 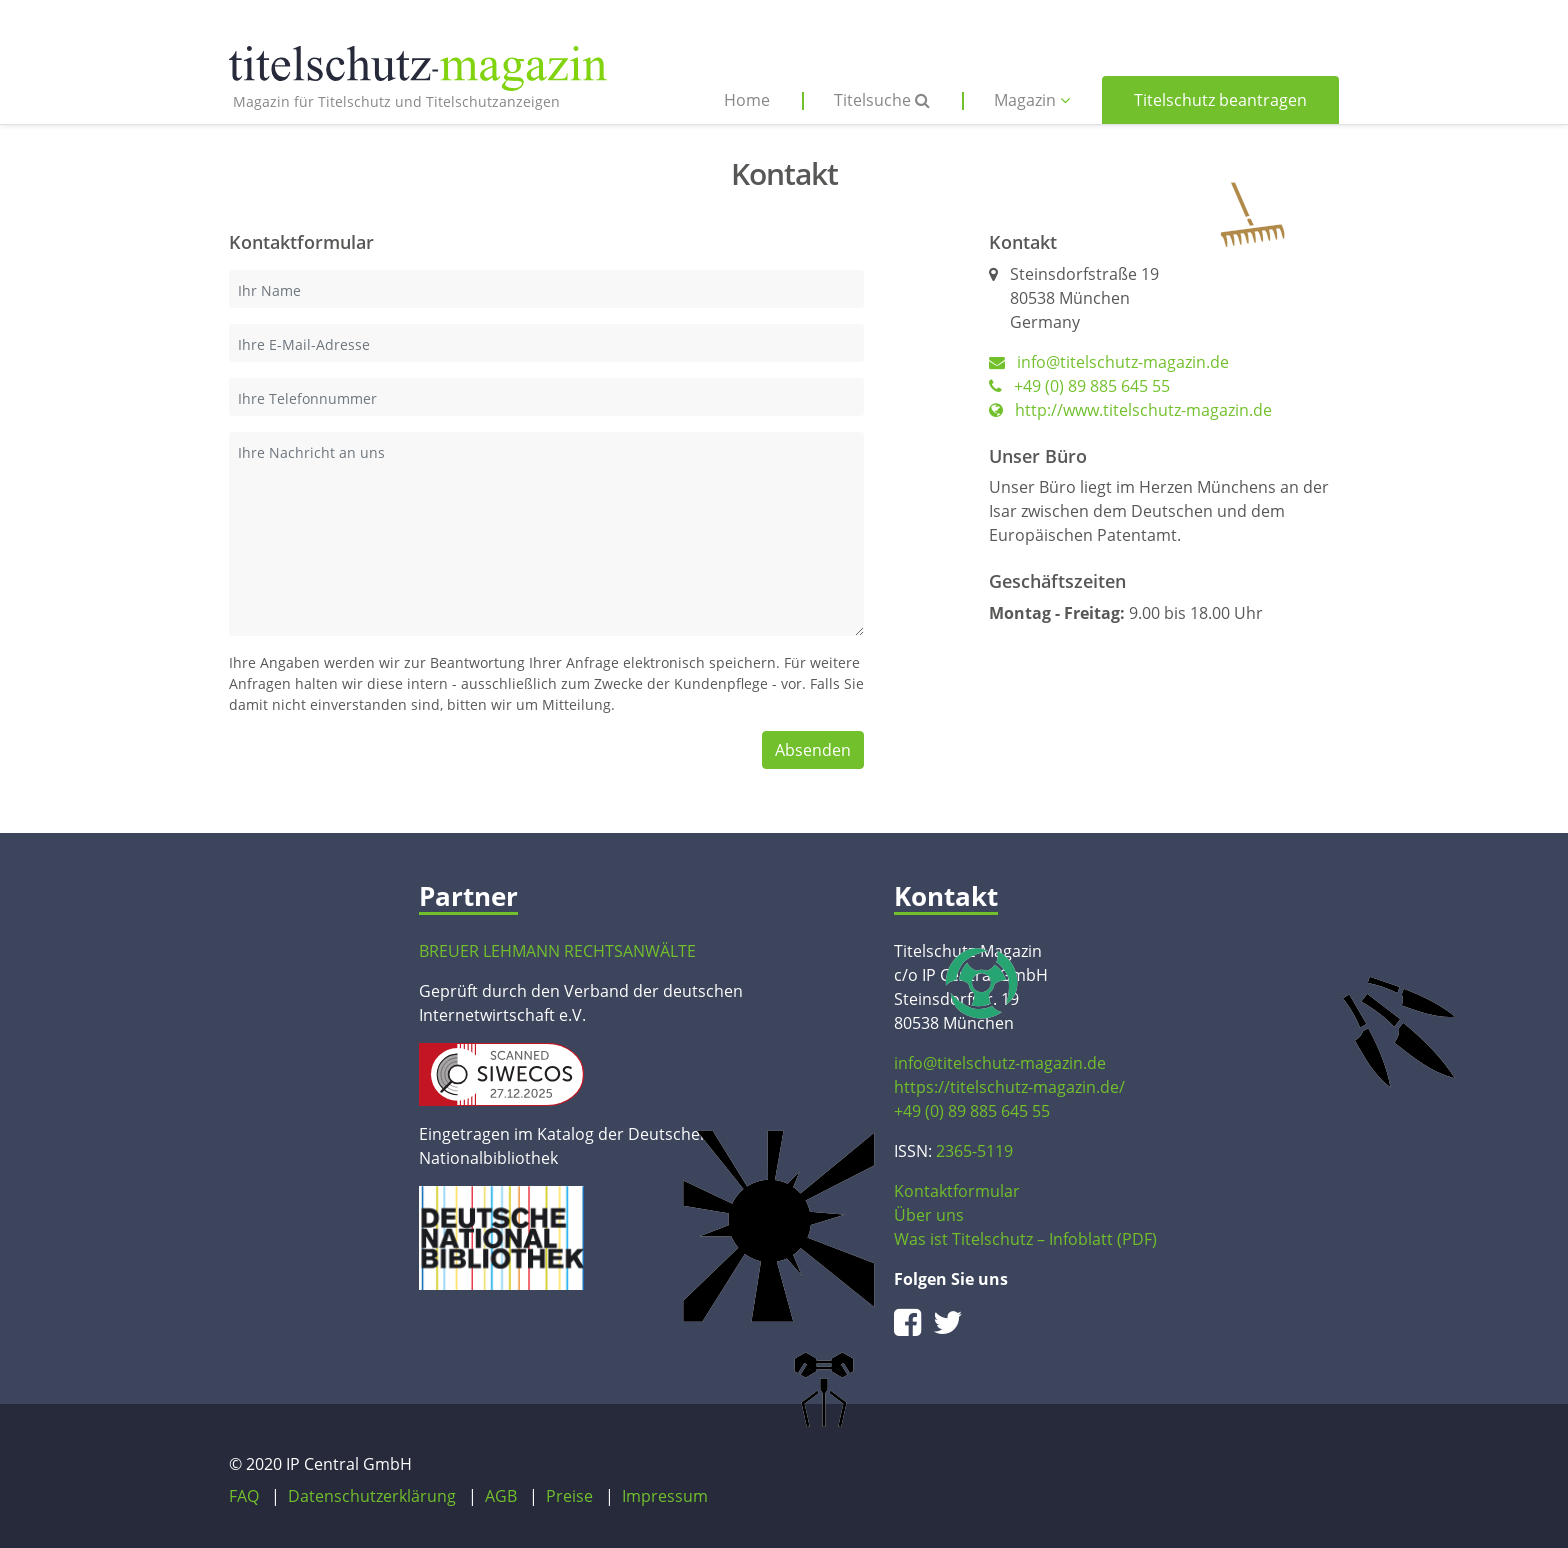 What do you see at coordinates (1397, 1031) in the screenshot?
I see `access kitchen tools or cutlery options` at bounding box center [1397, 1031].